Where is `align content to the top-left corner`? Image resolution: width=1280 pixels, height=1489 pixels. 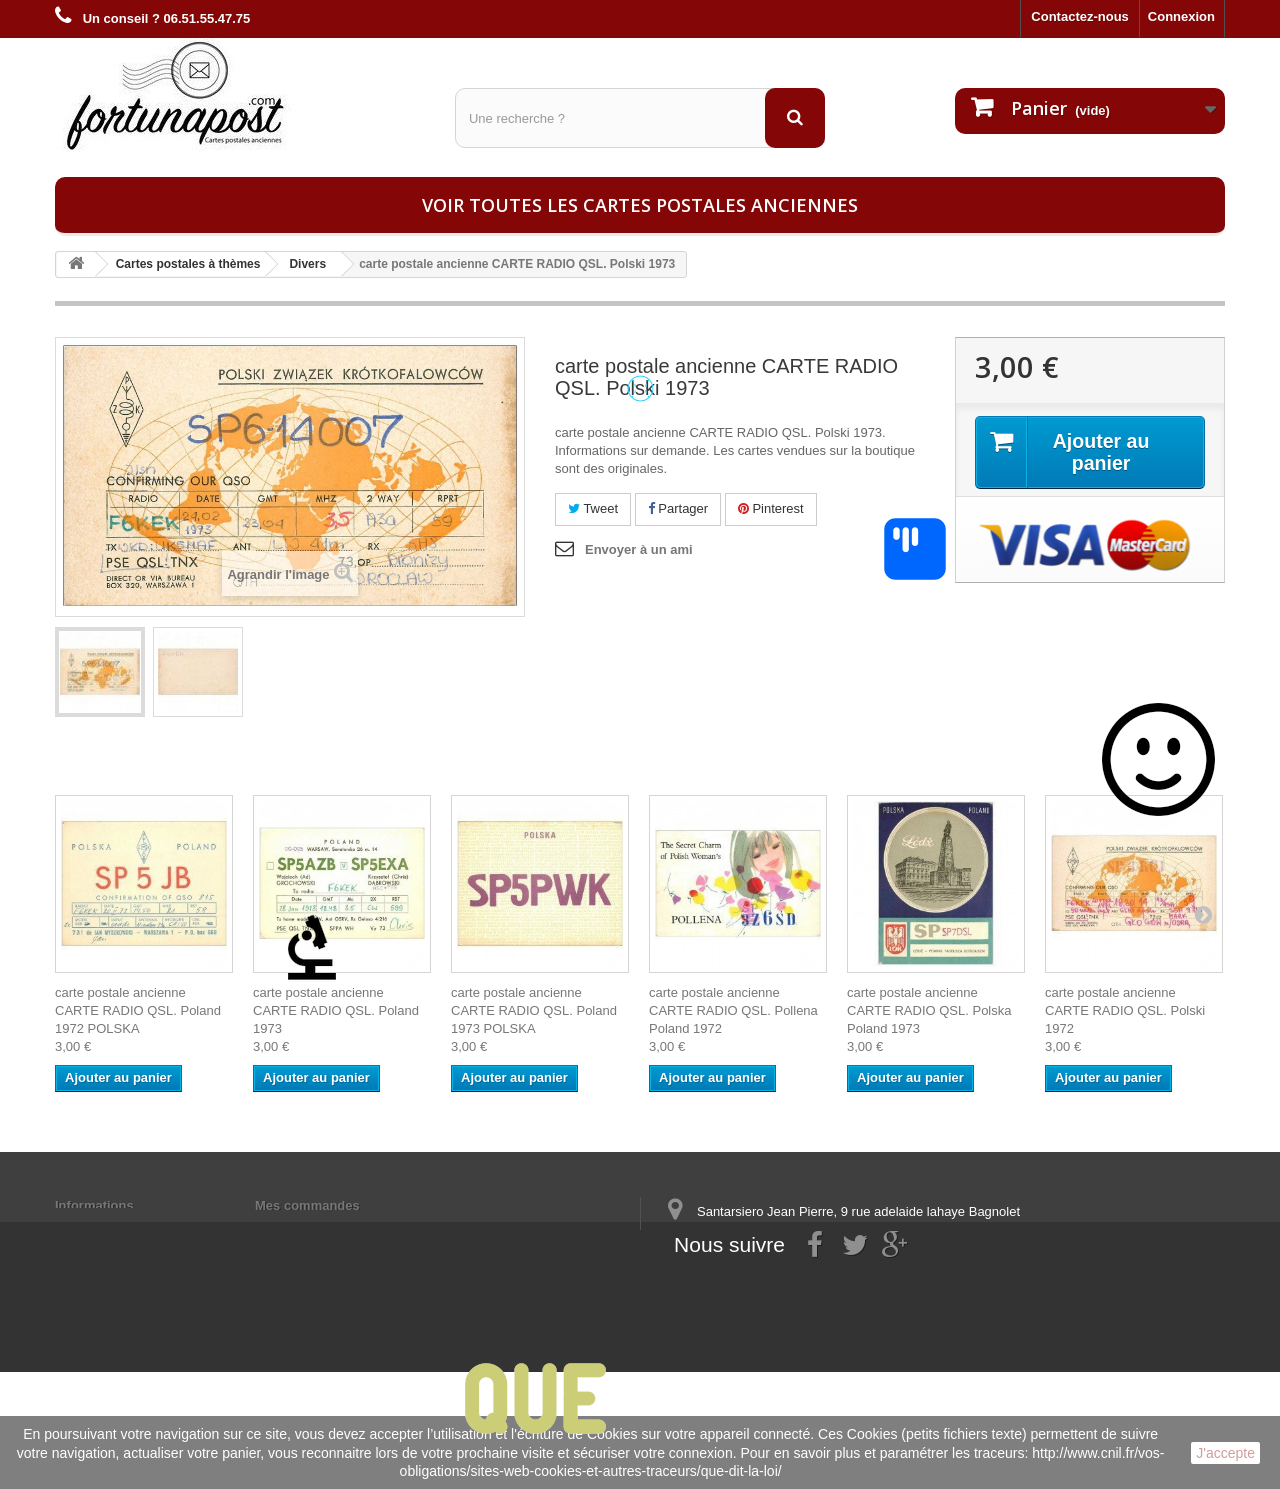 align content to the top-left corner is located at coordinates (915, 549).